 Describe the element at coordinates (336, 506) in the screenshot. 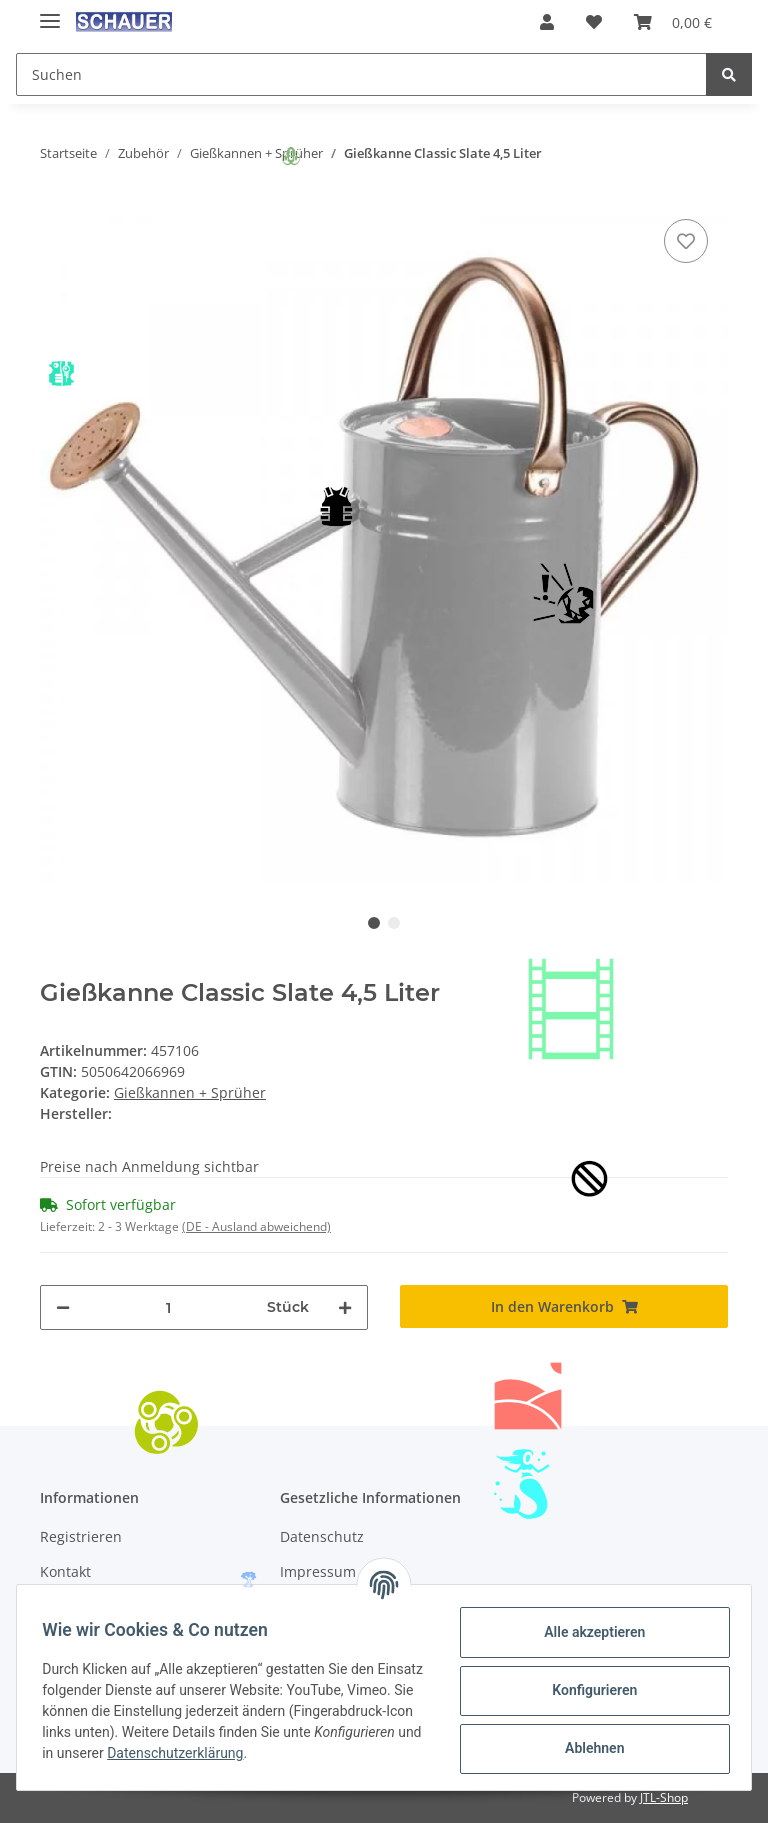

I see `equip body armor or protective gear` at that location.